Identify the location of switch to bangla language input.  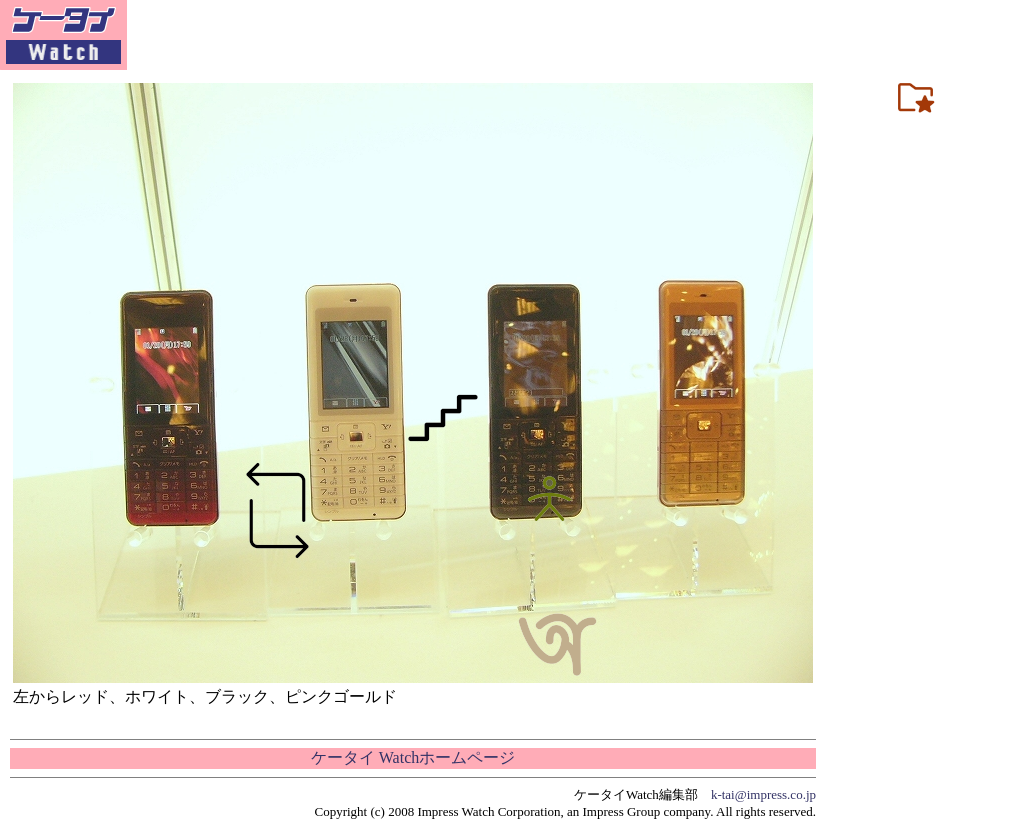
(557, 644).